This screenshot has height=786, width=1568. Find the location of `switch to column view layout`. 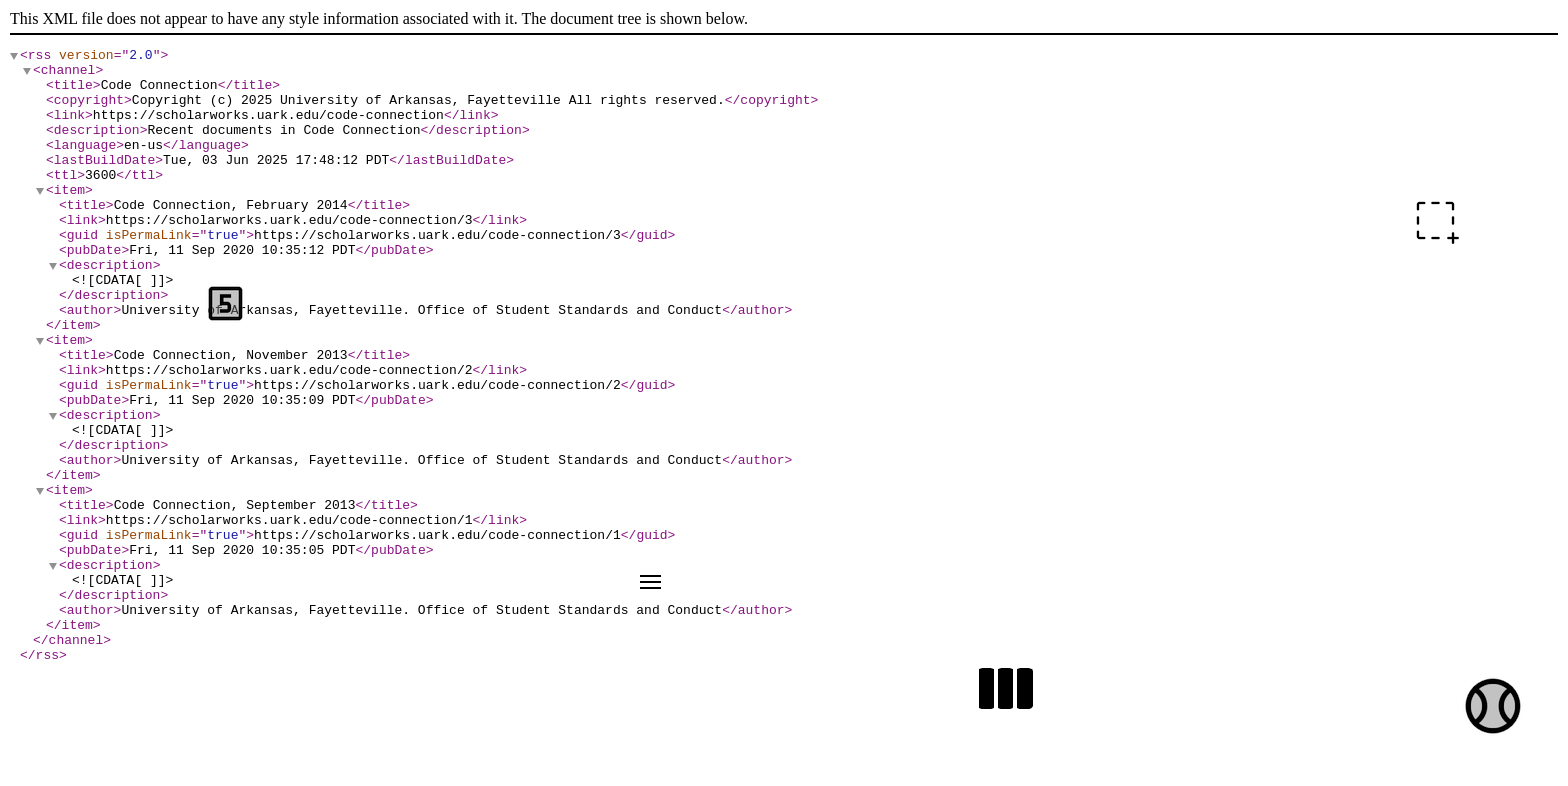

switch to column view layout is located at coordinates (1004, 690).